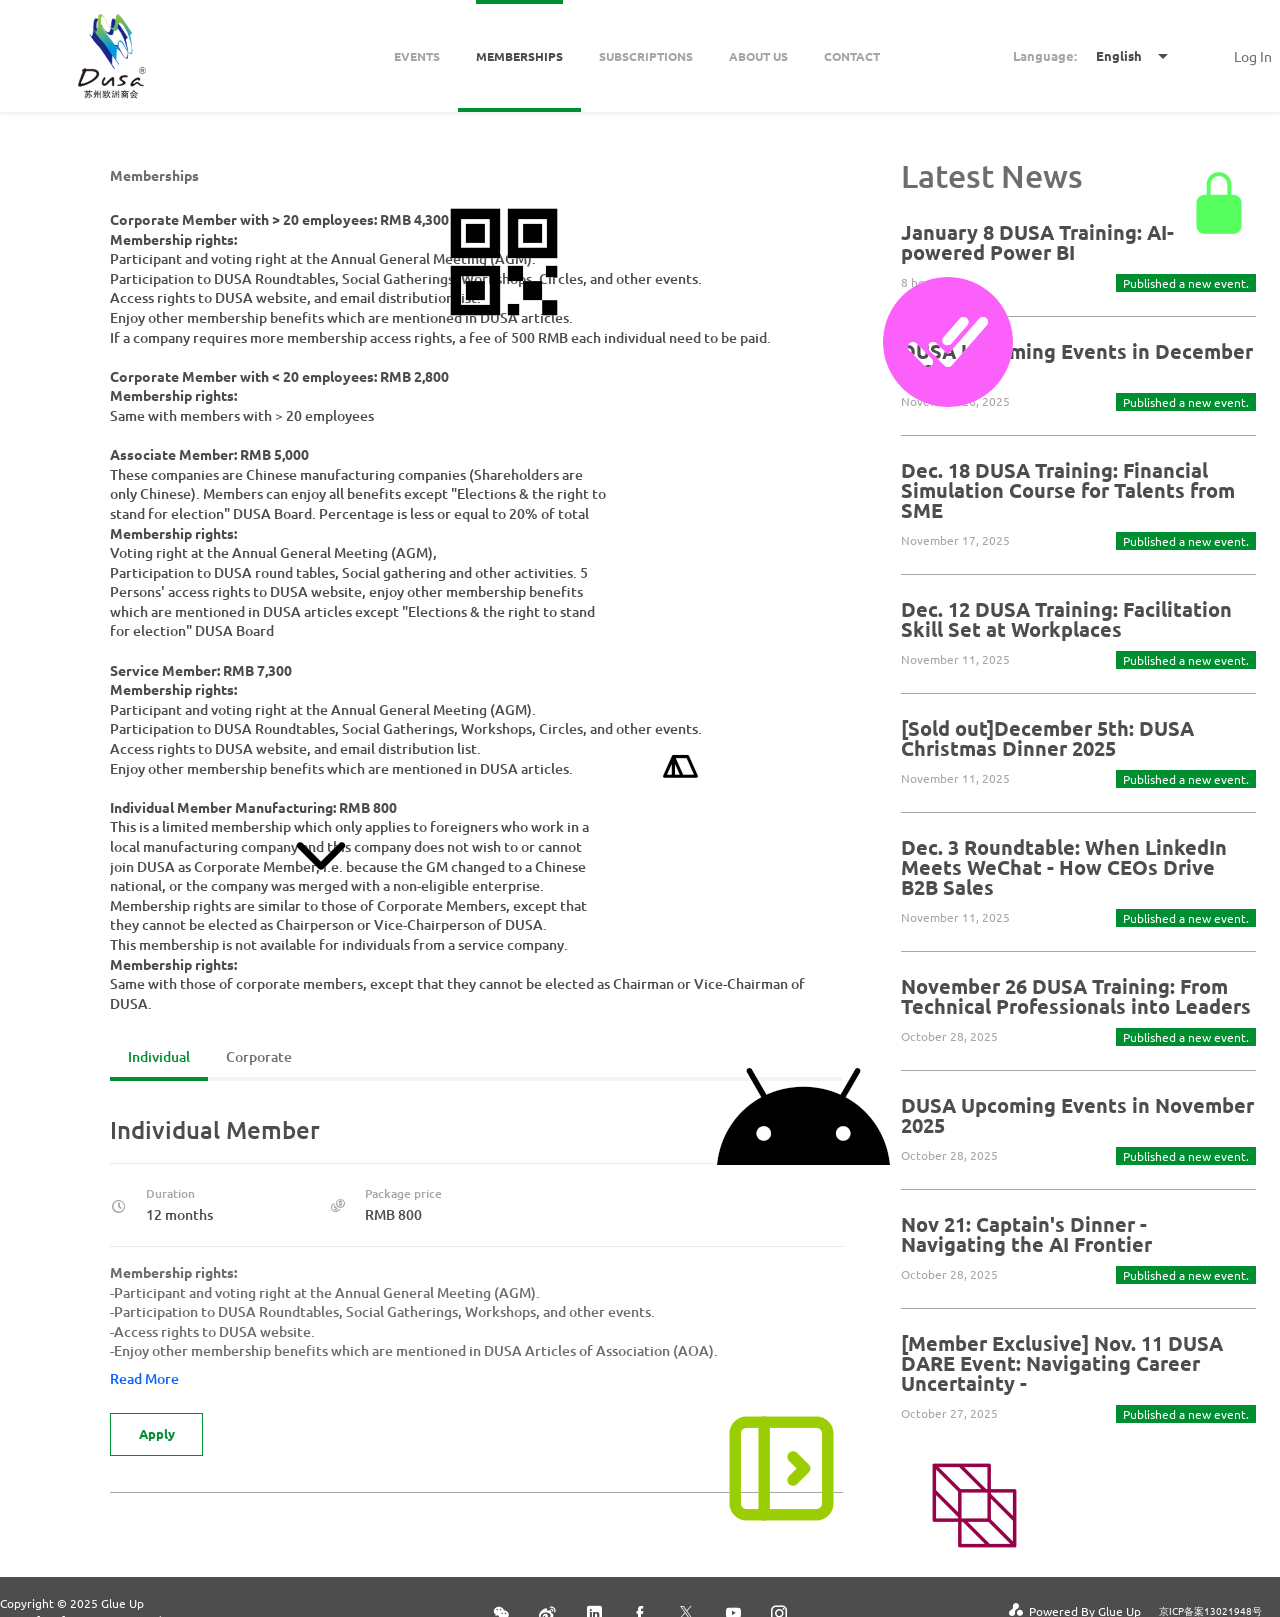 This screenshot has width=1280, height=1617. Describe the element at coordinates (504, 262) in the screenshot. I see `scan or generate a QR code` at that location.